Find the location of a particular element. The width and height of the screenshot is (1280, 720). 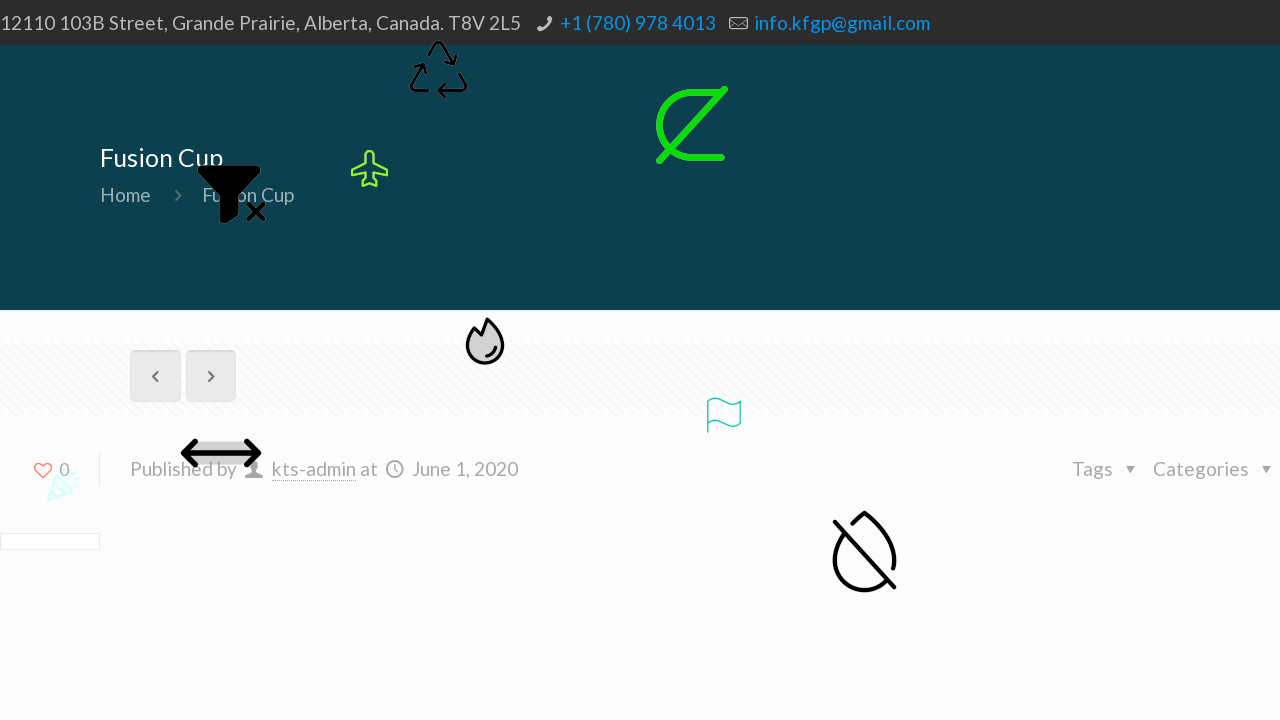

disable water or liquid detection is located at coordinates (864, 554).